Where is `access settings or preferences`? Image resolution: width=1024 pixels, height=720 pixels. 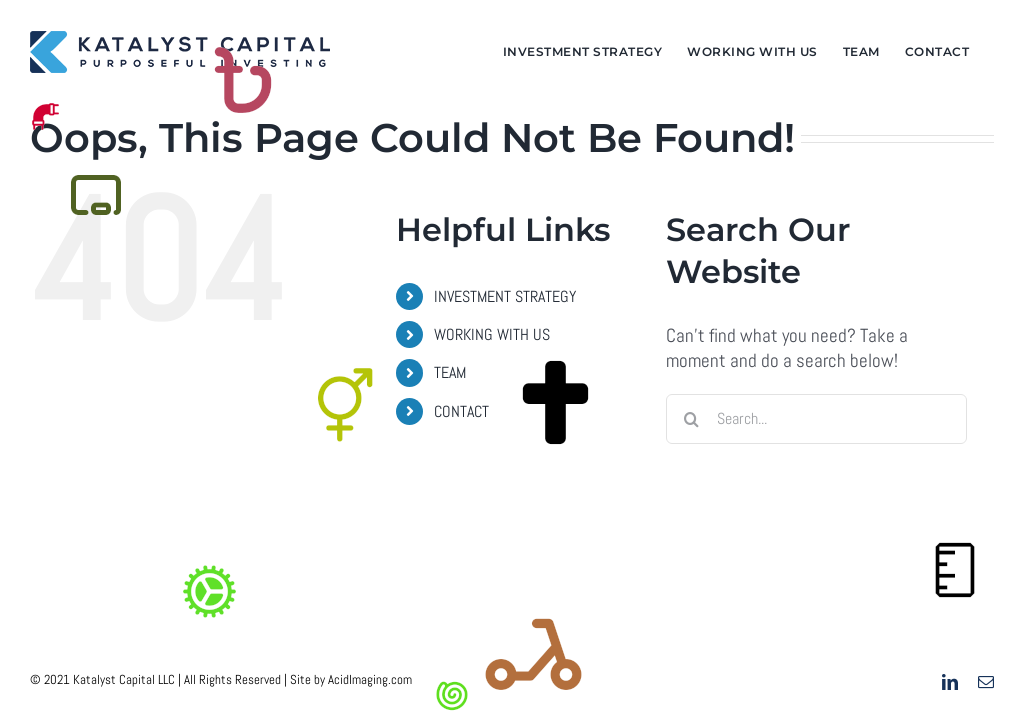 access settings or preferences is located at coordinates (209, 591).